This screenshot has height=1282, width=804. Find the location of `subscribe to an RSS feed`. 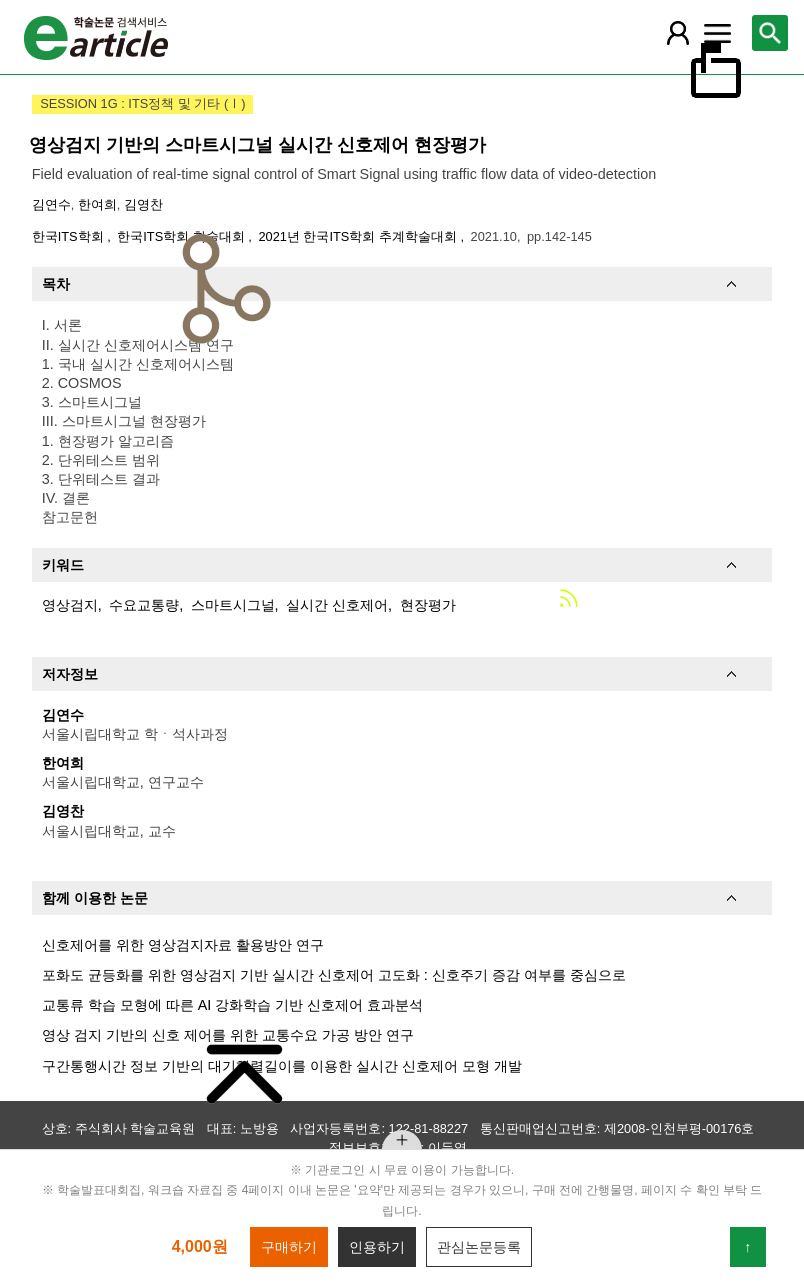

subscribe to an RSS feed is located at coordinates (569, 598).